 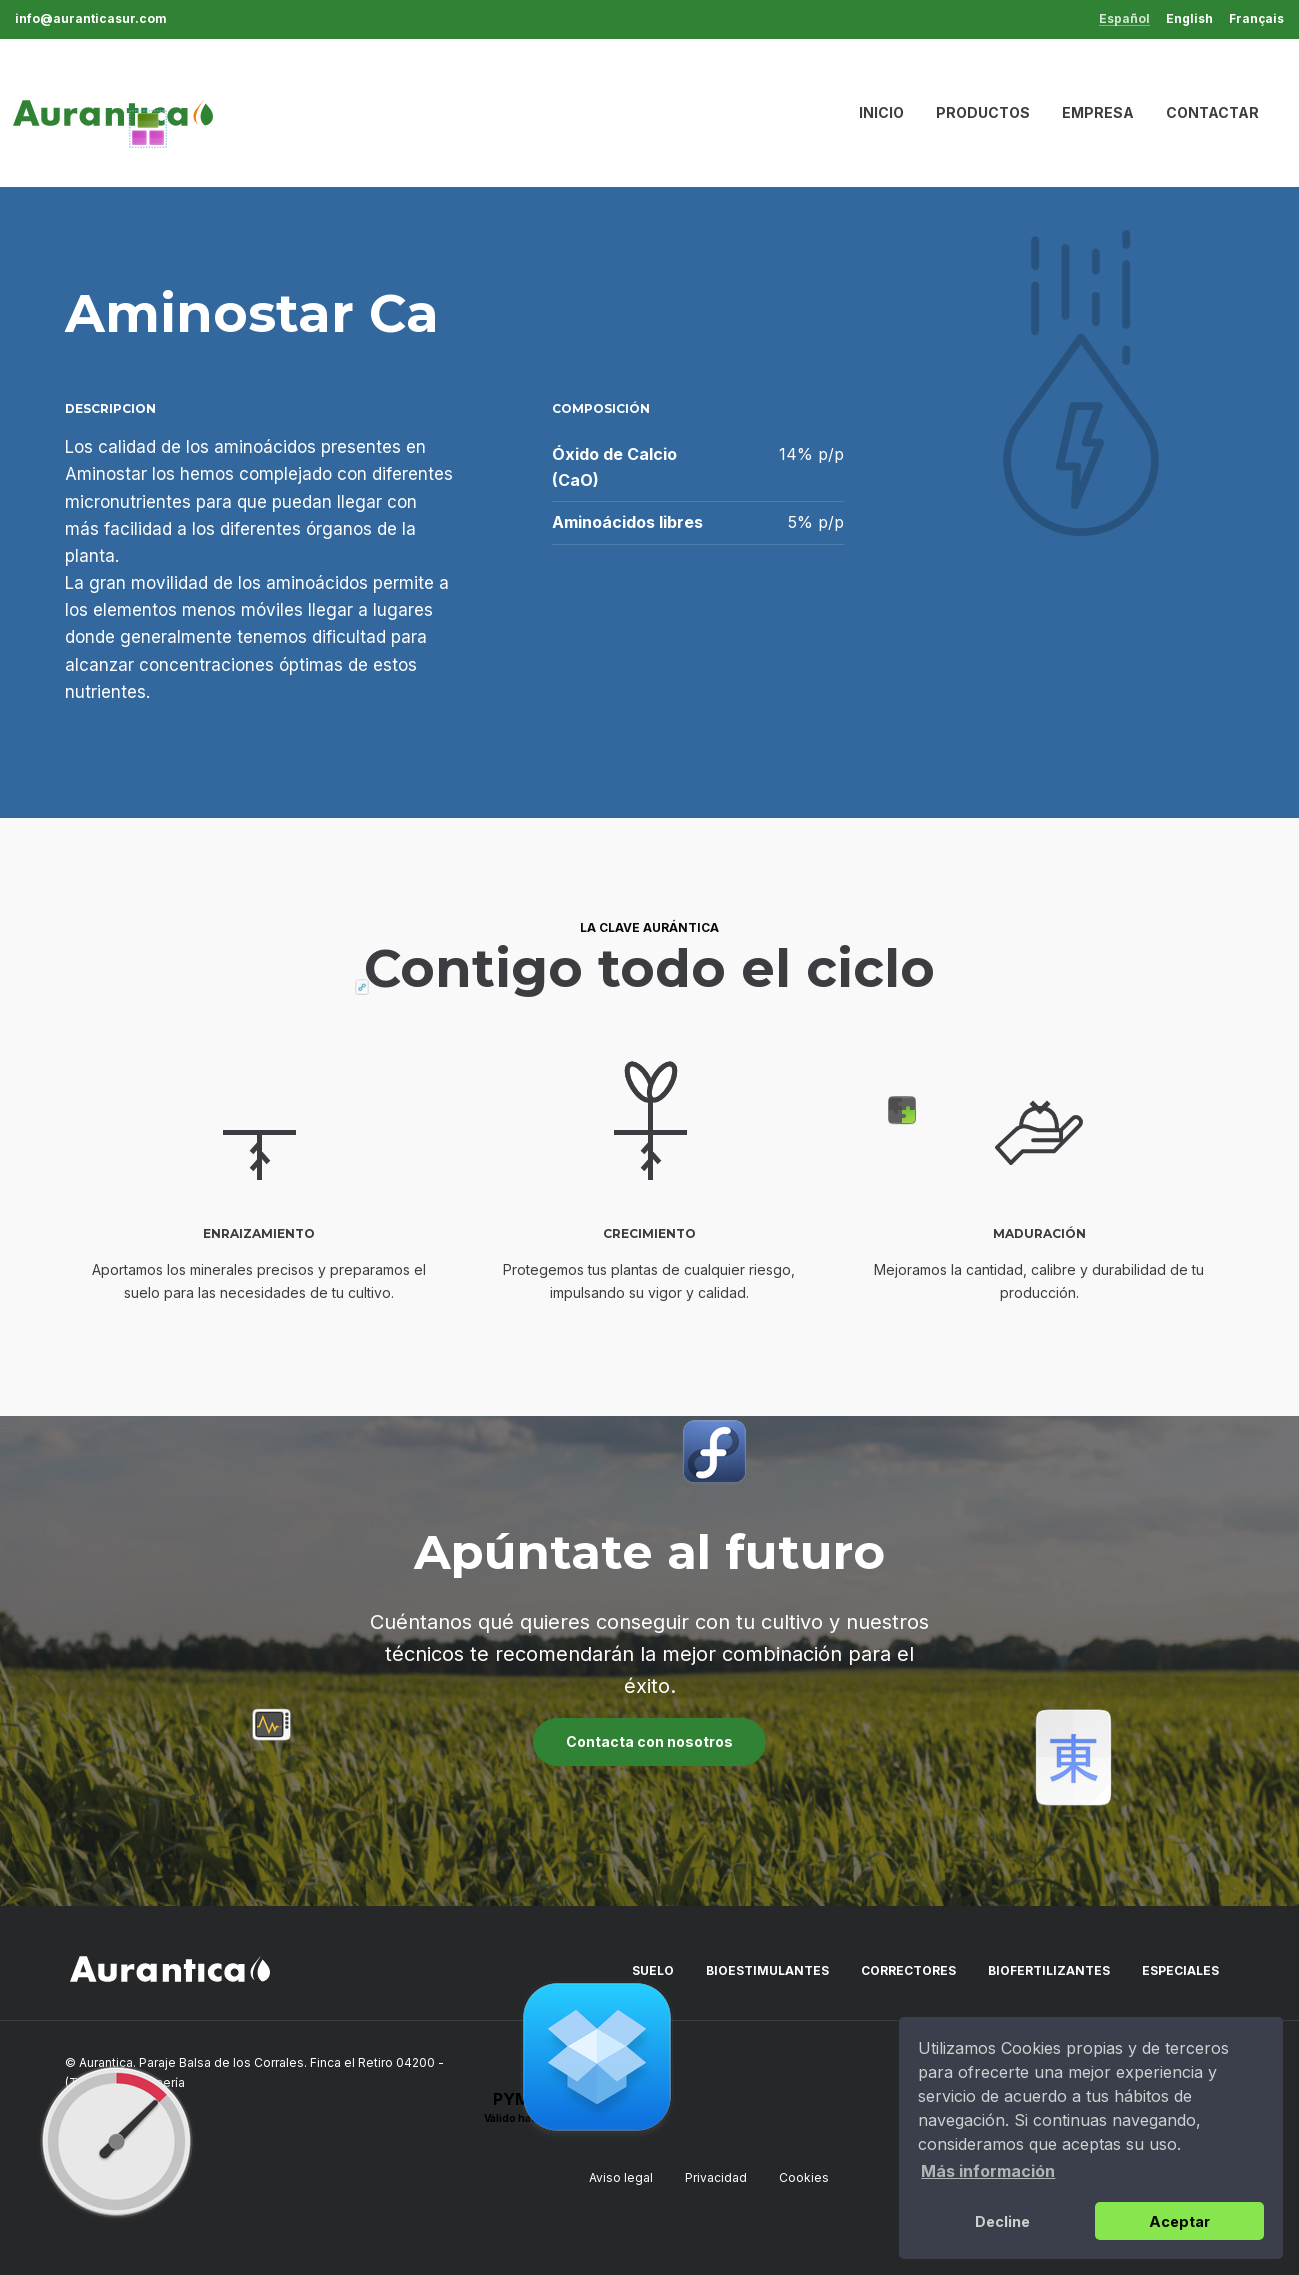 What do you see at coordinates (1073, 1757) in the screenshot?
I see `launch the GNOME Mahjongg game` at bounding box center [1073, 1757].